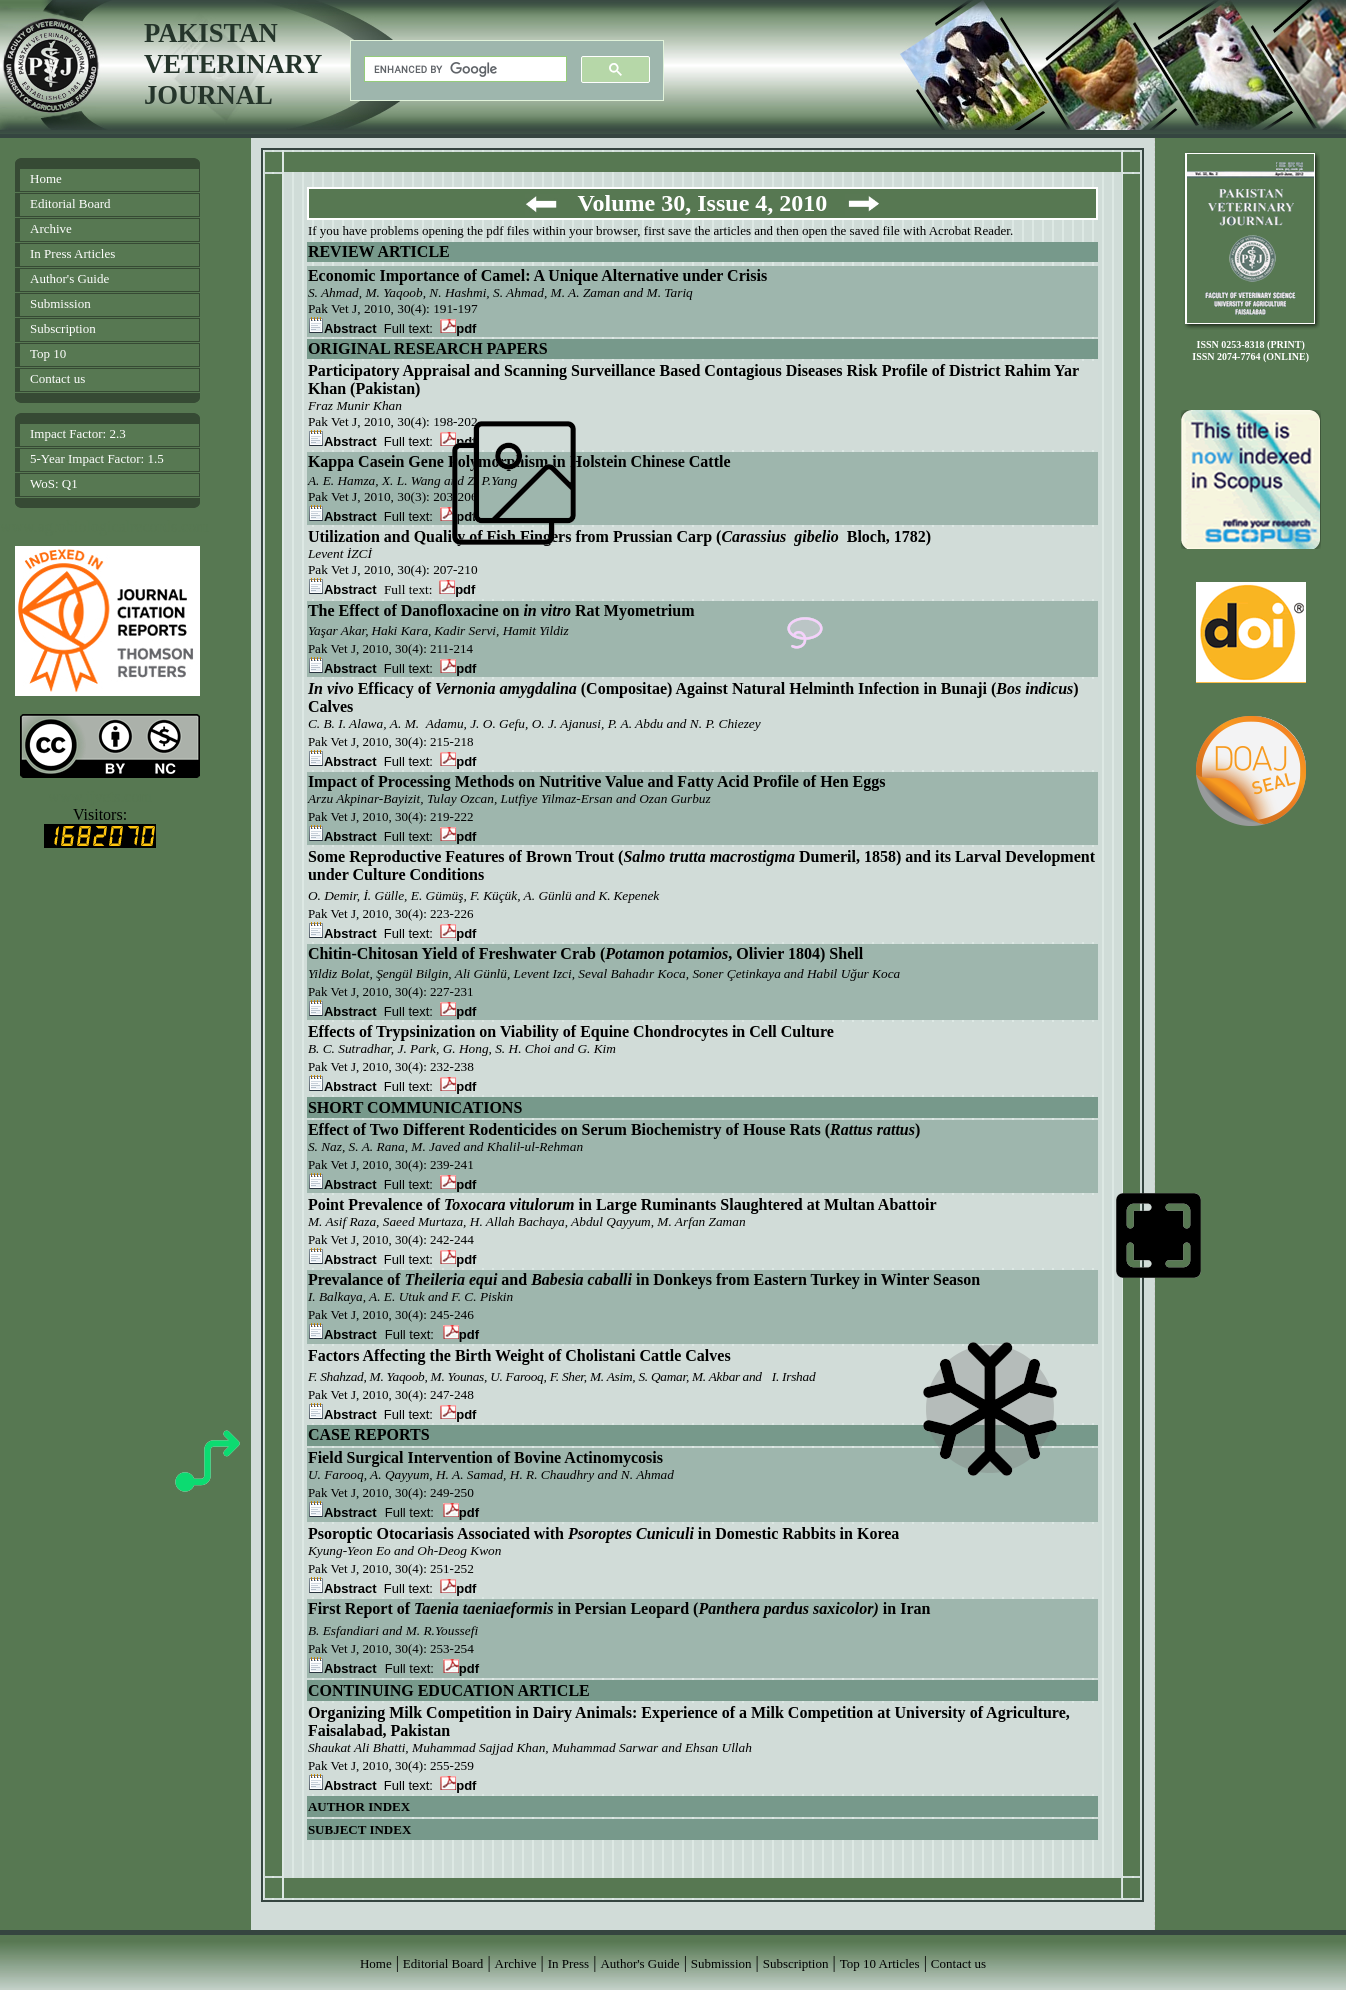 This screenshot has width=1346, height=1990. Describe the element at coordinates (207, 1459) in the screenshot. I see `follow a guided path or tutorial` at that location.